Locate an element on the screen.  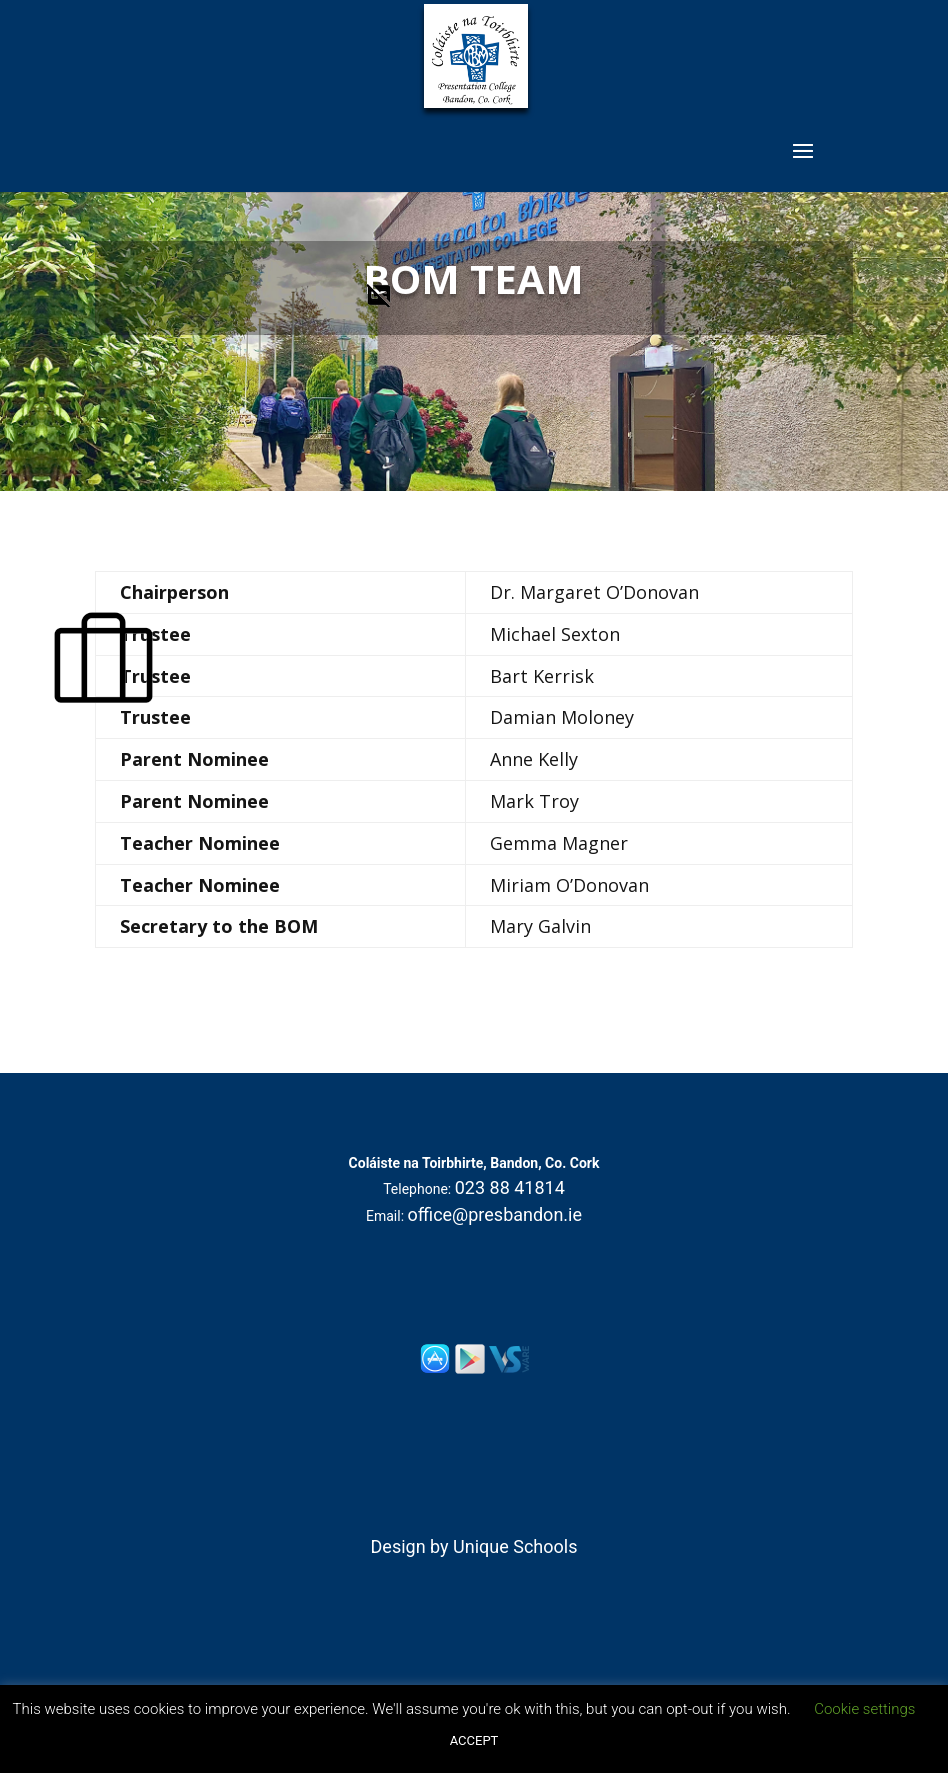
access travel or trip details is located at coordinates (103, 661).